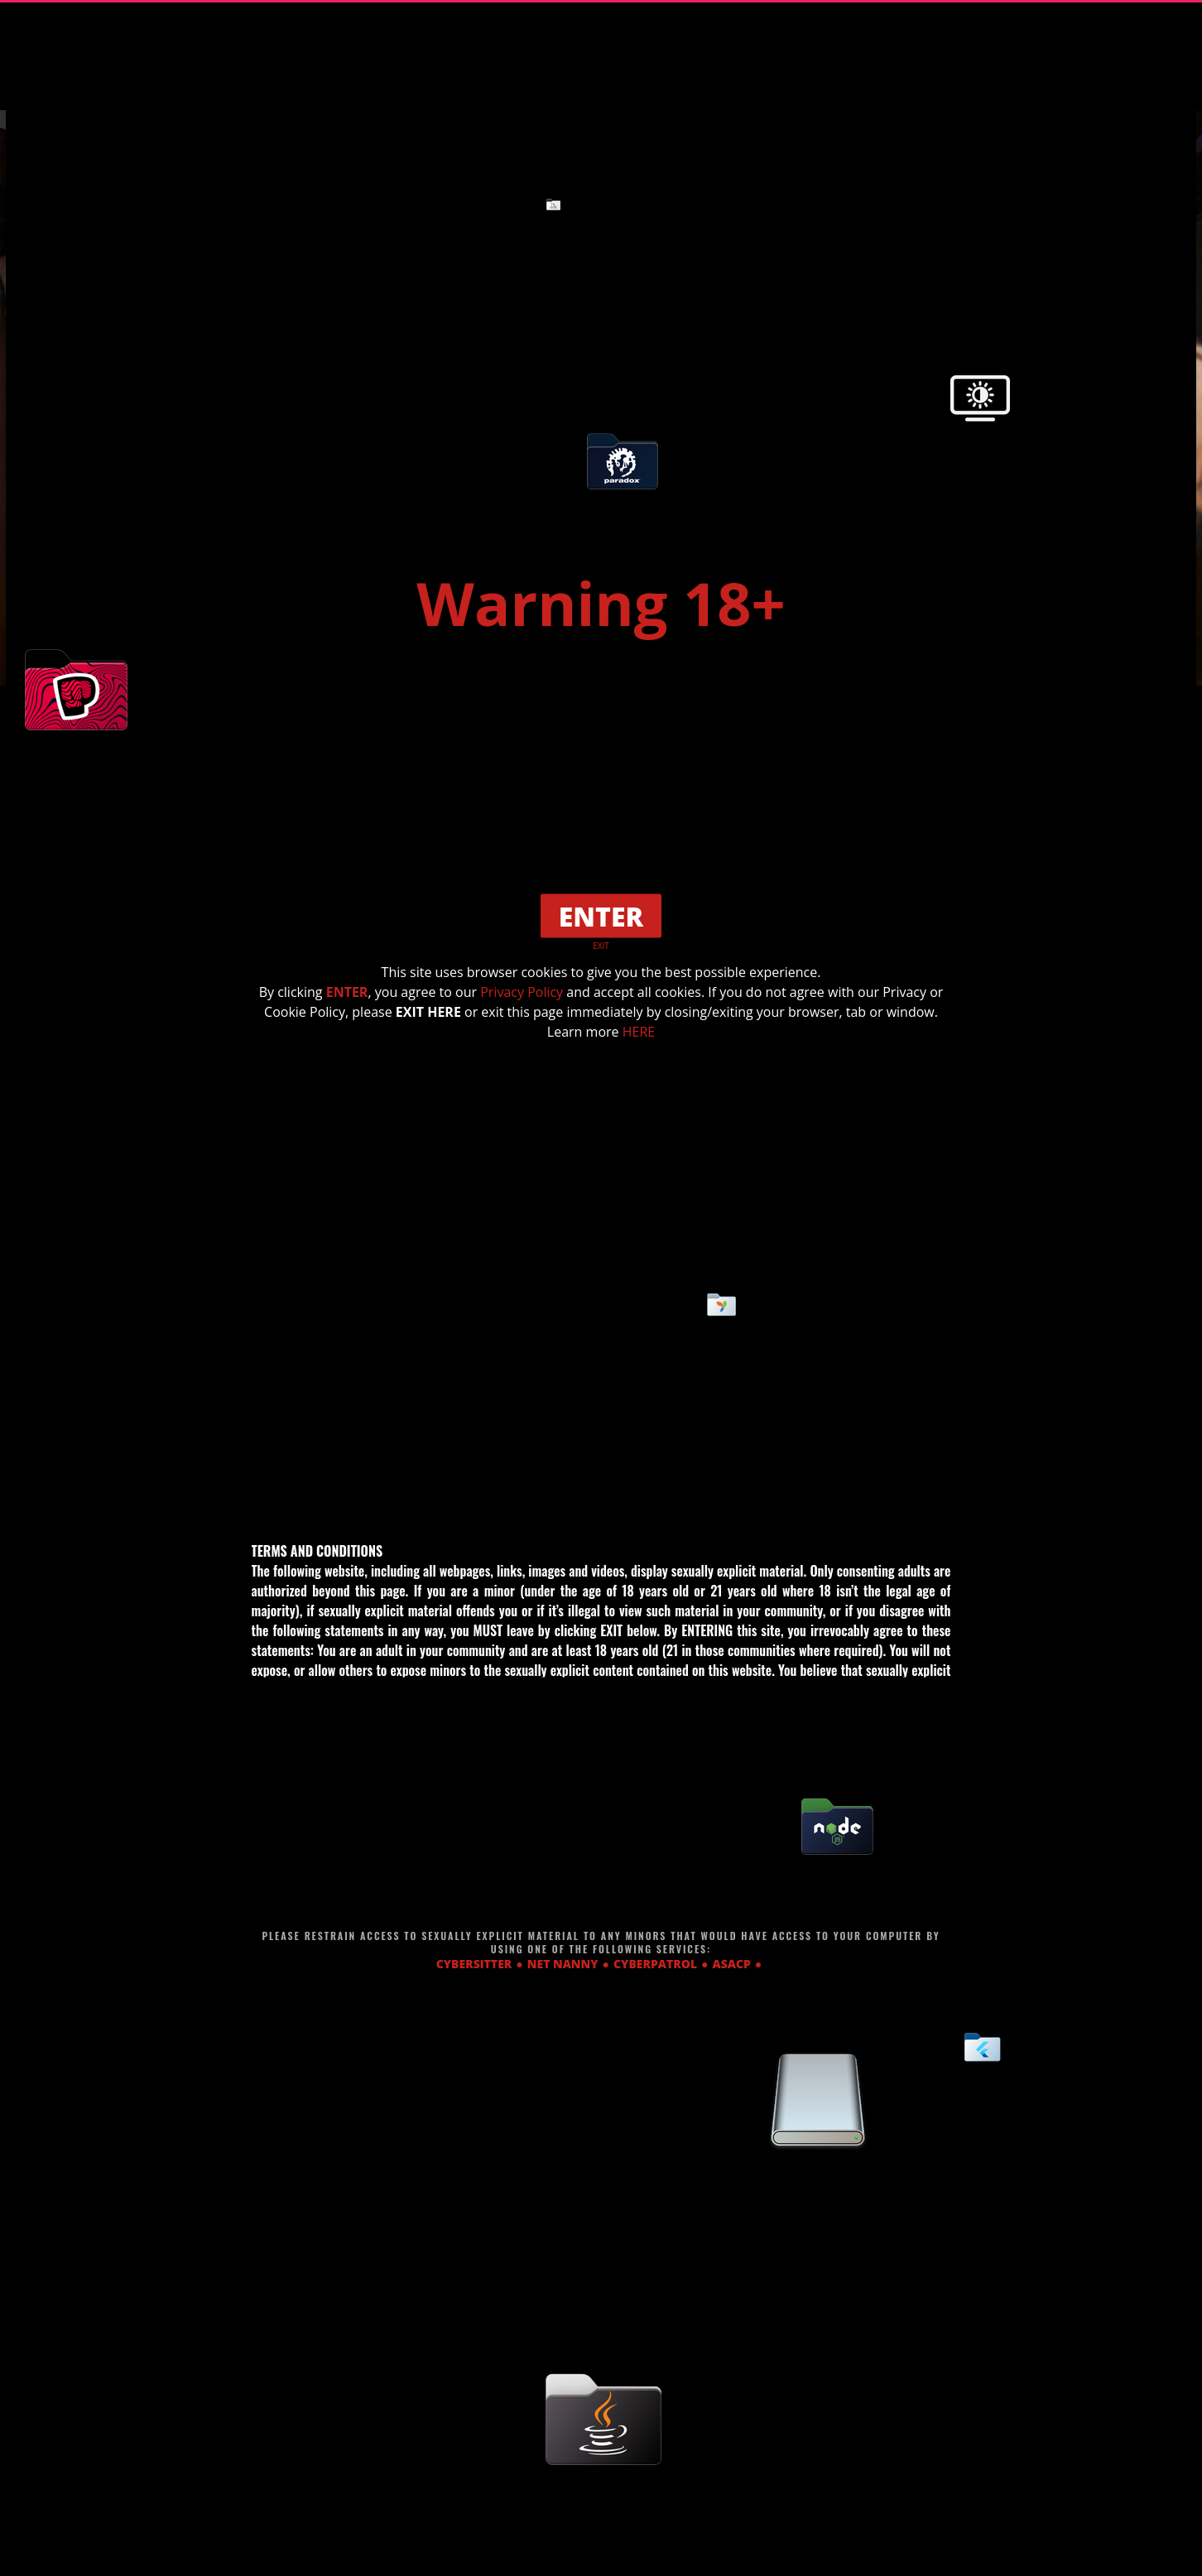 This screenshot has height=2576, width=1202. What do you see at coordinates (75, 692) in the screenshot?
I see `open PewDiePie-themed content folder` at bounding box center [75, 692].